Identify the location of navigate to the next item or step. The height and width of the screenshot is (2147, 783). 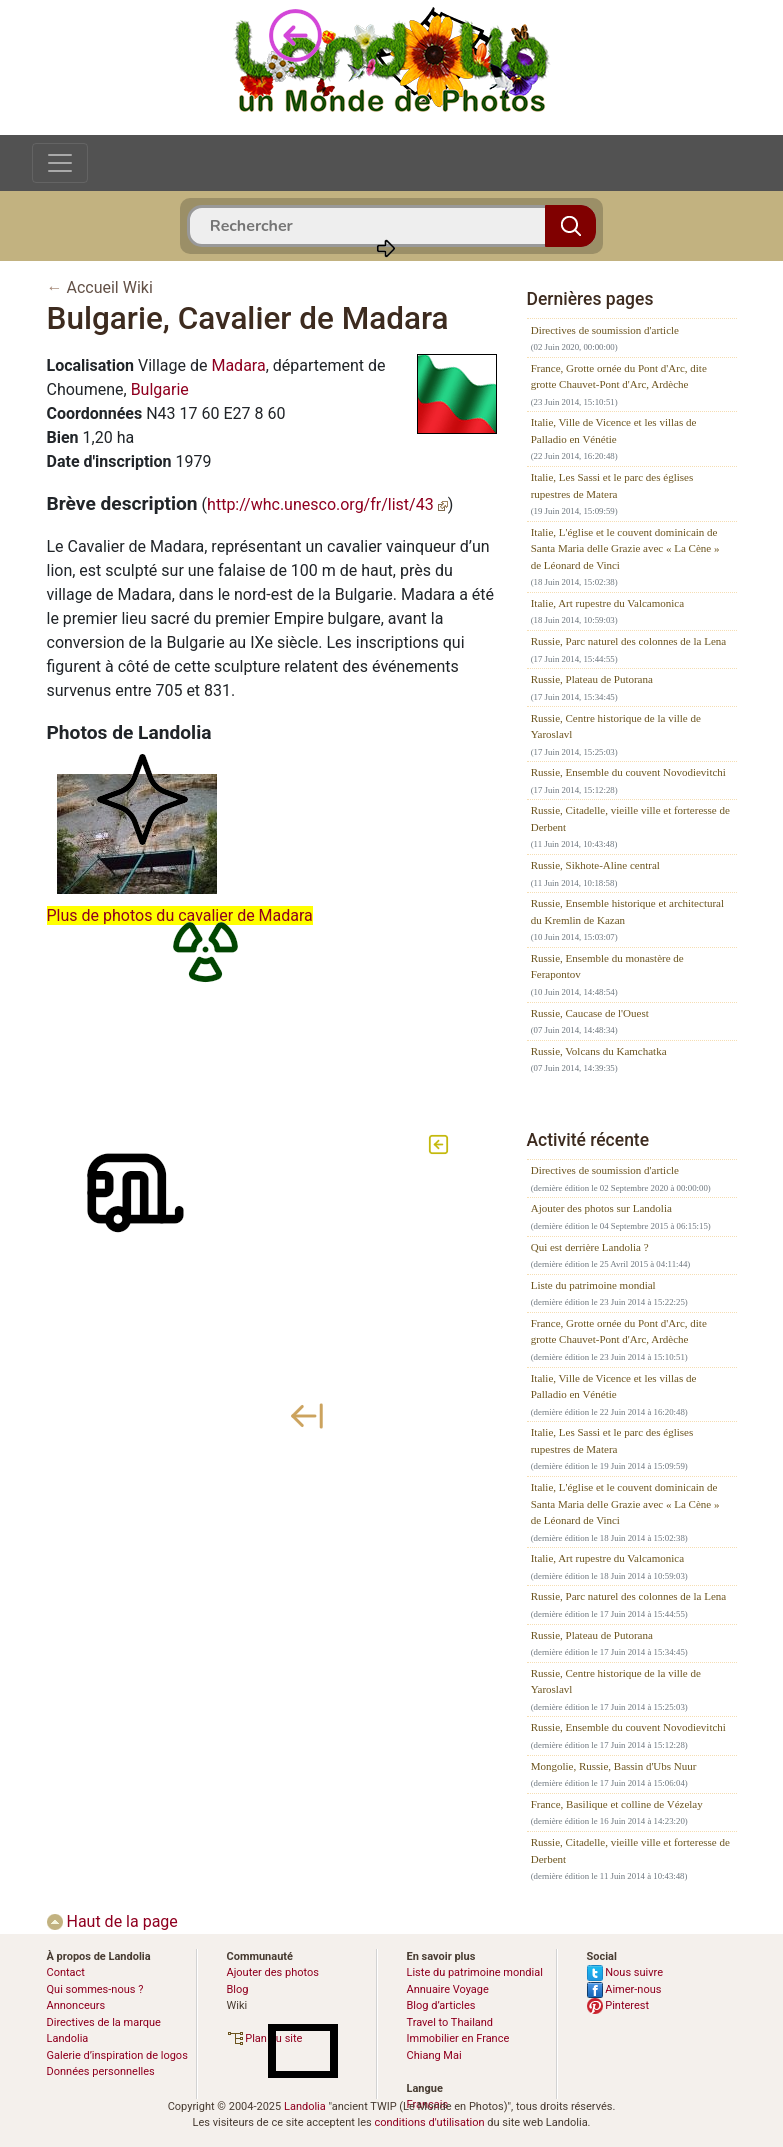
(385, 248).